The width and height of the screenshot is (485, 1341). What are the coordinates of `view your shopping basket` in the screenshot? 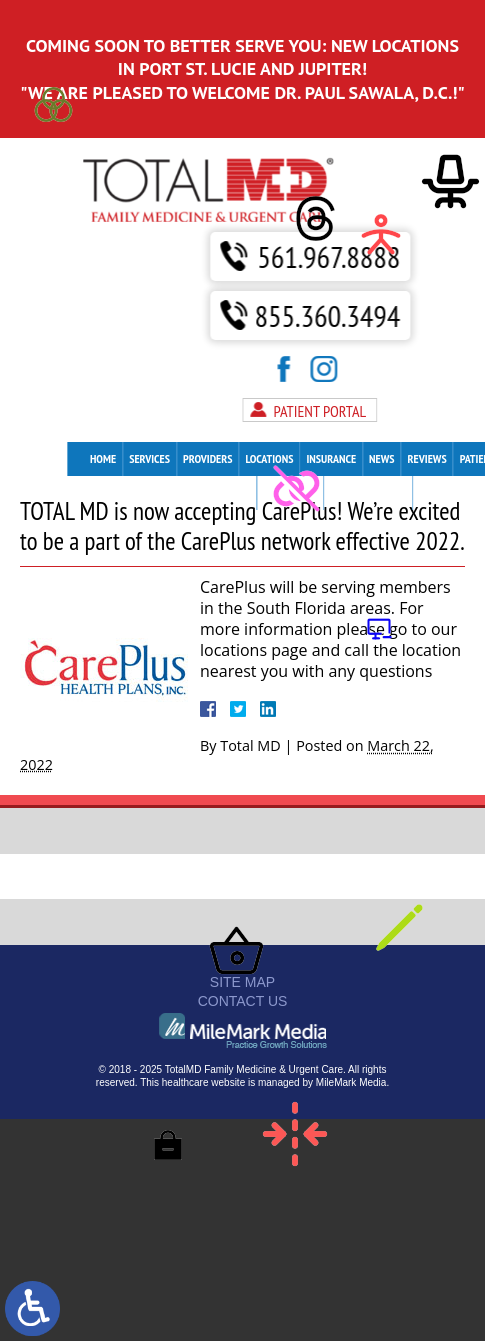 It's located at (236, 951).